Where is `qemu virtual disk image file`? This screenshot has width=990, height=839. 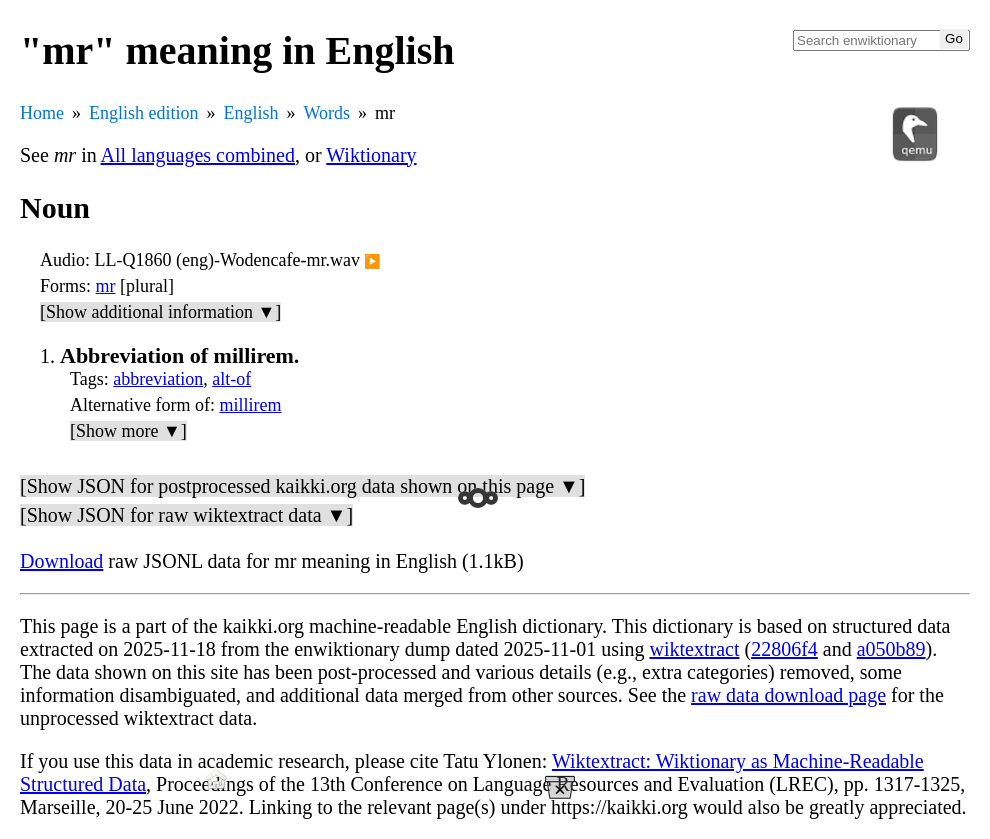
qemu virtual disk image file is located at coordinates (915, 134).